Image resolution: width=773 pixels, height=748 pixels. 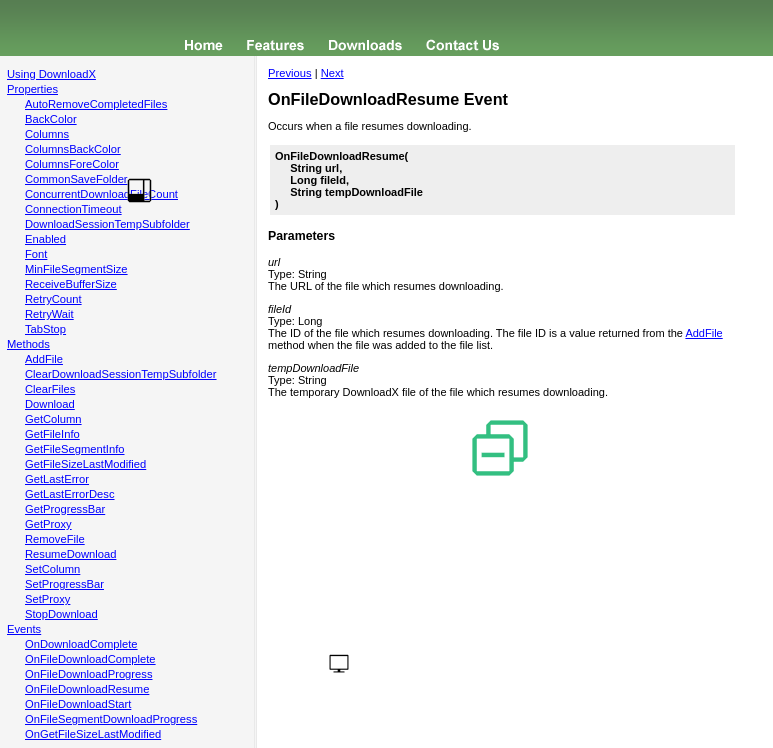 I want to click on collapse all expanded items in a tree view, so click(x=500, y=448).